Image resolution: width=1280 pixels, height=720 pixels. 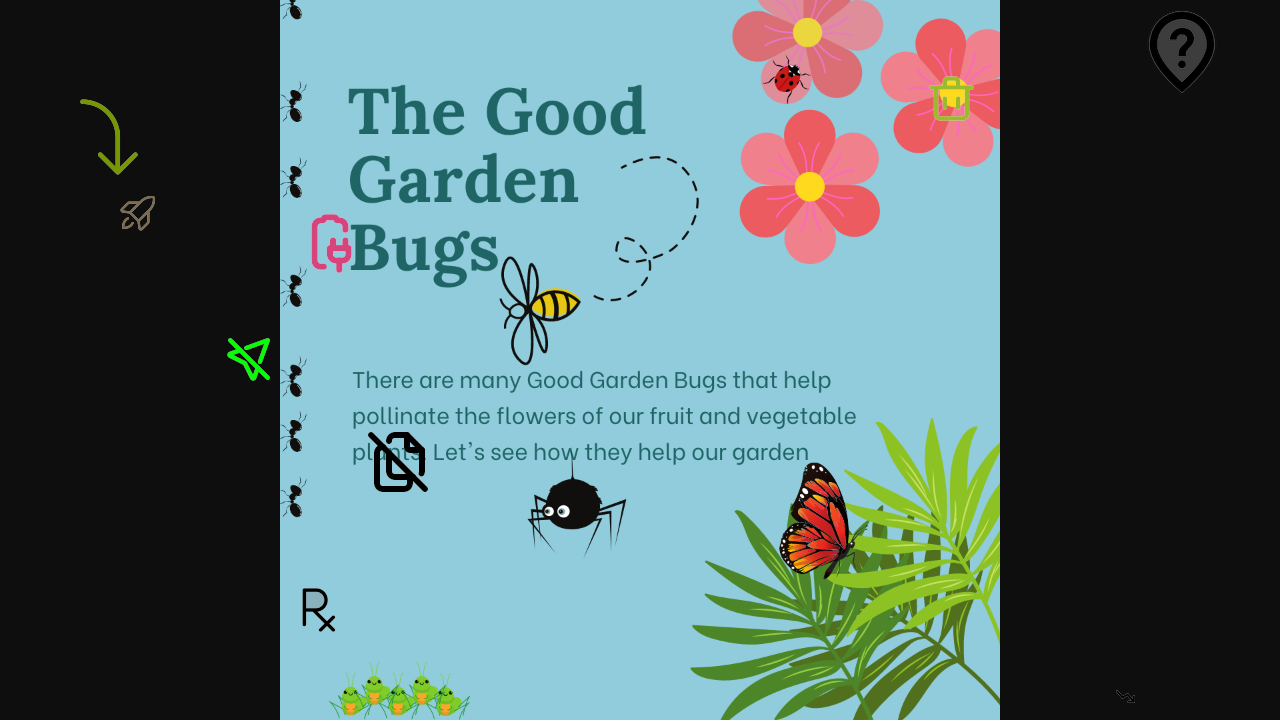 What do you see at coordinates (1182, 52) in the screenshot?
I see `unknown or unidentified location` at bounding box center [1182, 52].